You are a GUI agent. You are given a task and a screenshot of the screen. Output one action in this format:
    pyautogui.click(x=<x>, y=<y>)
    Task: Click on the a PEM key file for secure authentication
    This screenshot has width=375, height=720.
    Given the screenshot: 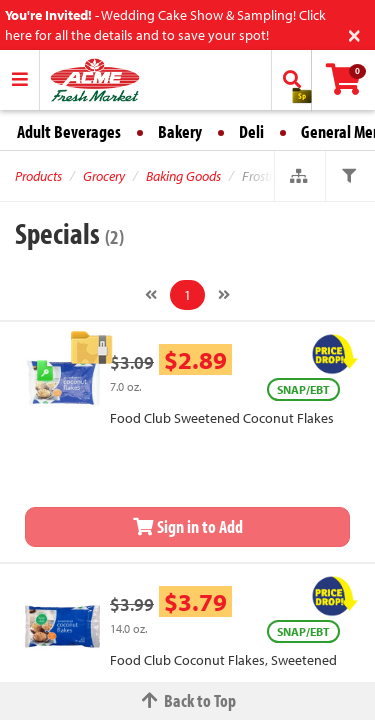 What is the action you would take?
    pyautogui.click(x=45, y=371)
    